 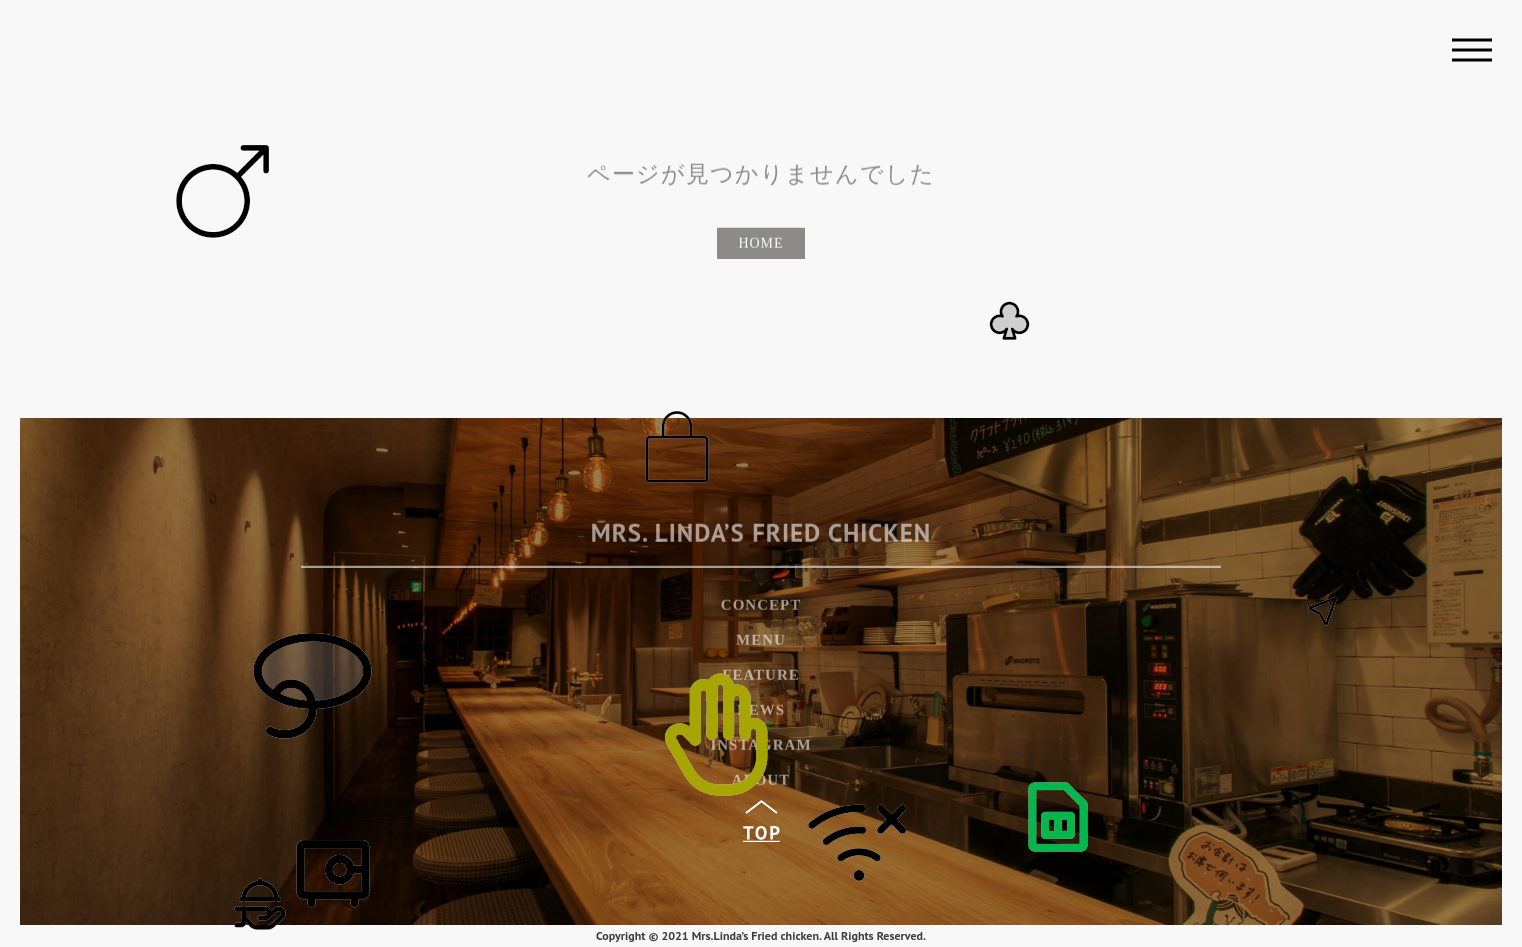 What do you see at coordinates (224, 189) in the screenshot?
I see `indicates male gender selection` at bounding box center [224, 189].